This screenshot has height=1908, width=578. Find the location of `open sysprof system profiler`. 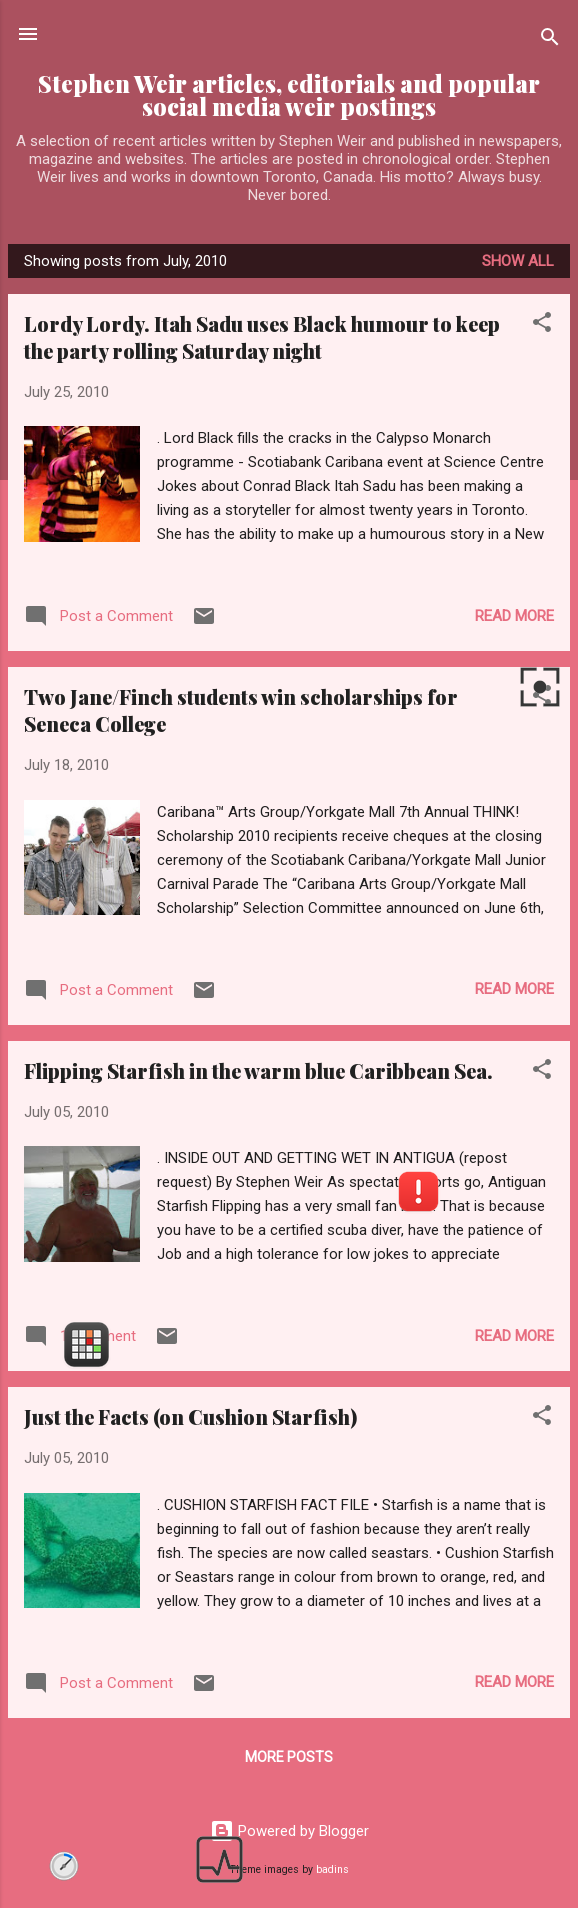

open sysprof system profiler is located at coordinates (64, 1866).